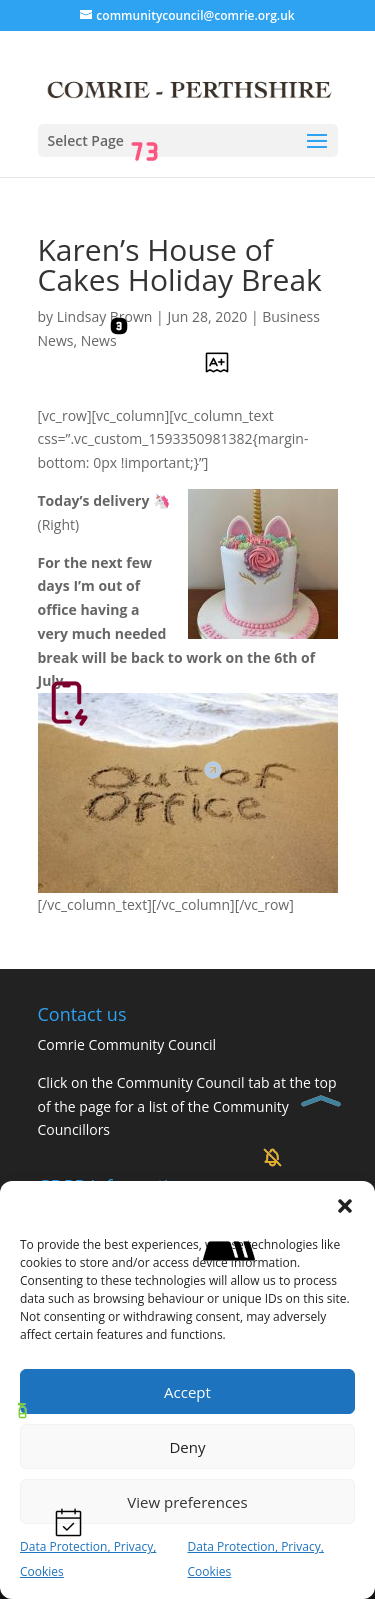 Image resolution: width=375 pixels, height=1599 pixels. What do you see at coordinates (144, 151) in the screenshot?
I see `displays the number 73 as a label or counter` at bounding box center [144, 151].